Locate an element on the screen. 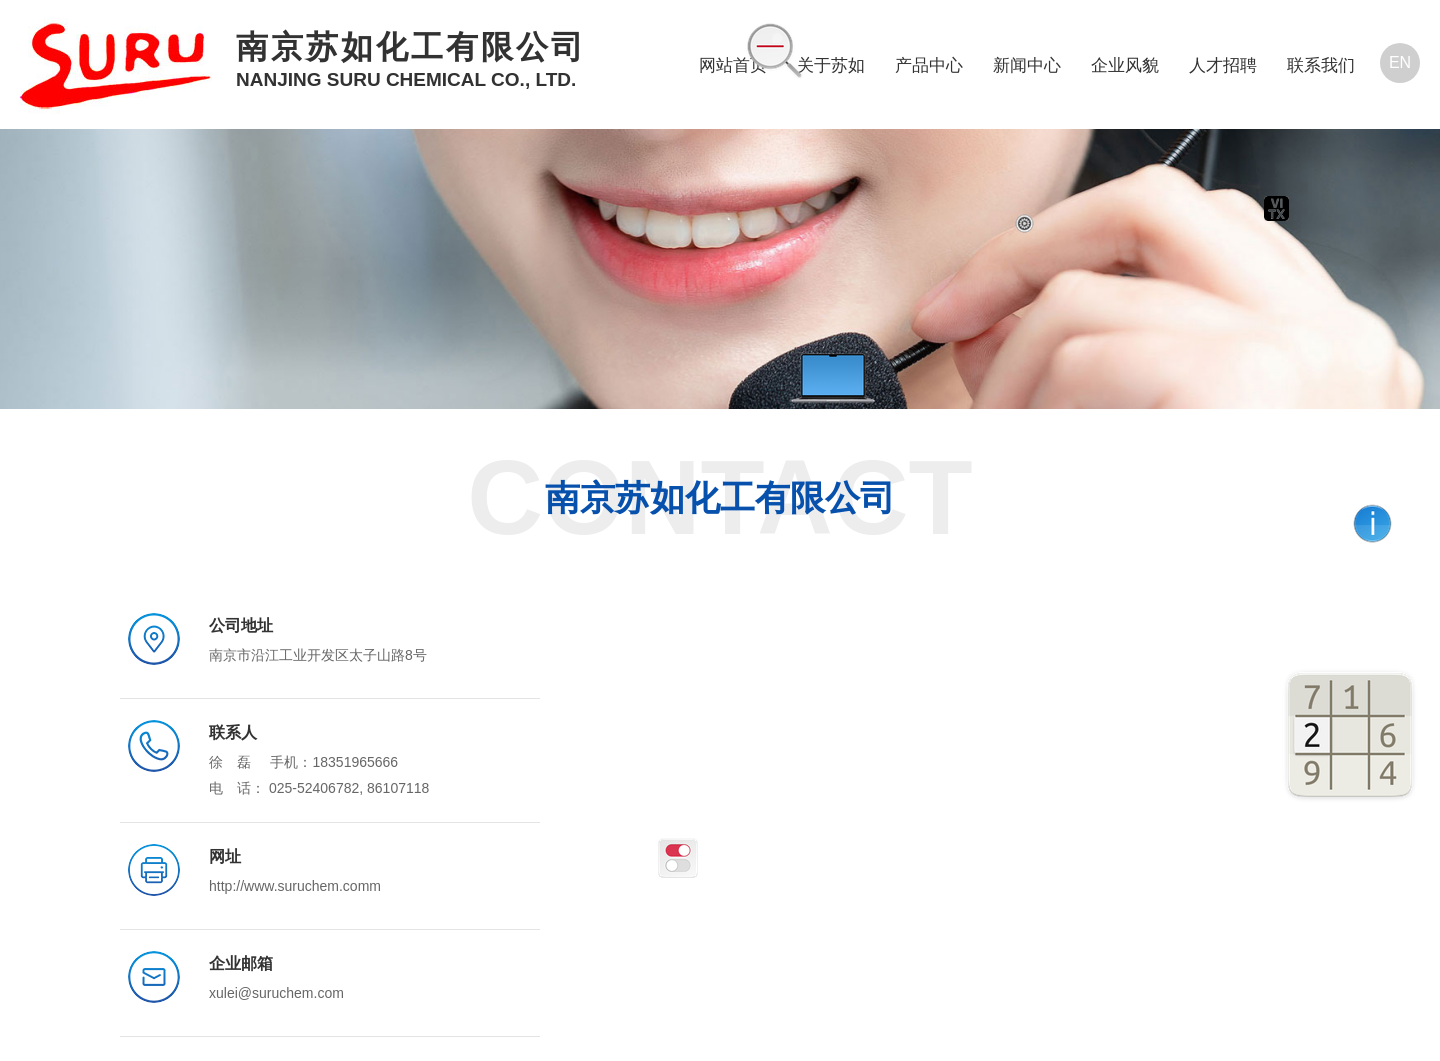 This screenshot has width=1440, height=1061. switch to Vietnamese Telex input method is located at coordinates (1276, 208).